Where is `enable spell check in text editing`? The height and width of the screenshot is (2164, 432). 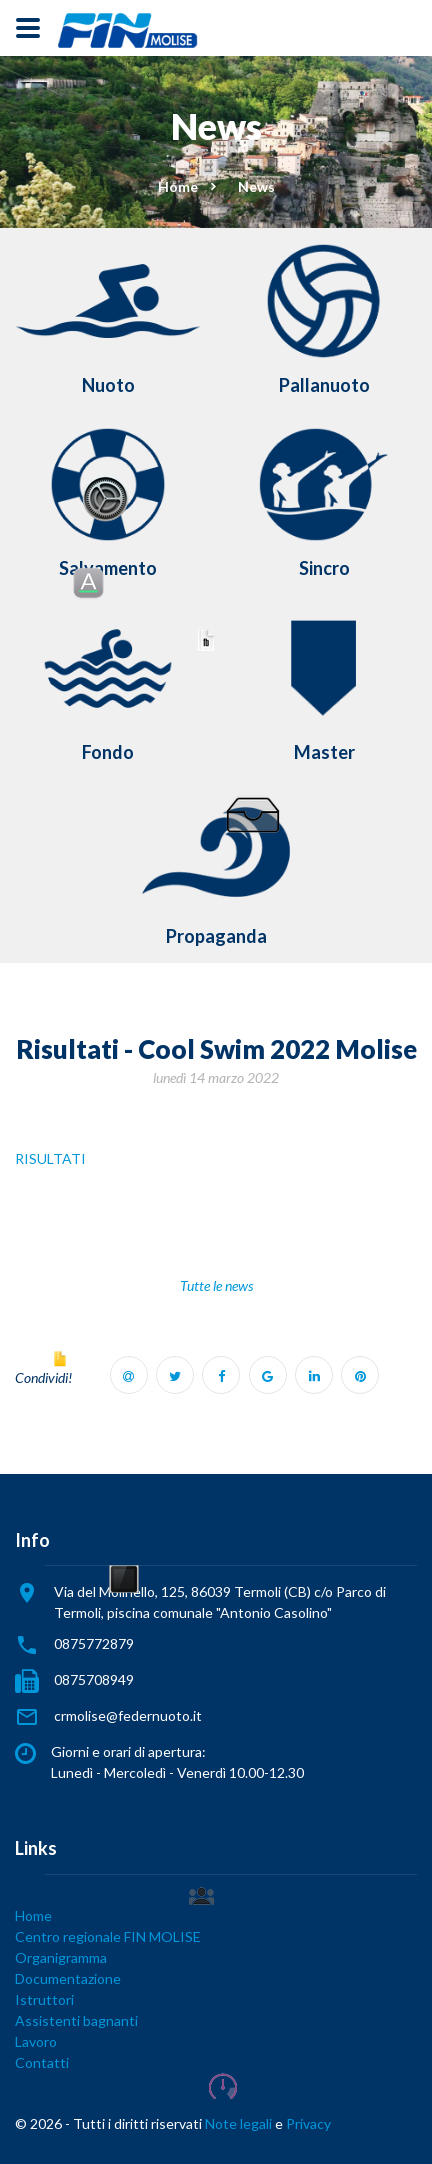
enable spell check in text editing is located at coordinates (88, 583).